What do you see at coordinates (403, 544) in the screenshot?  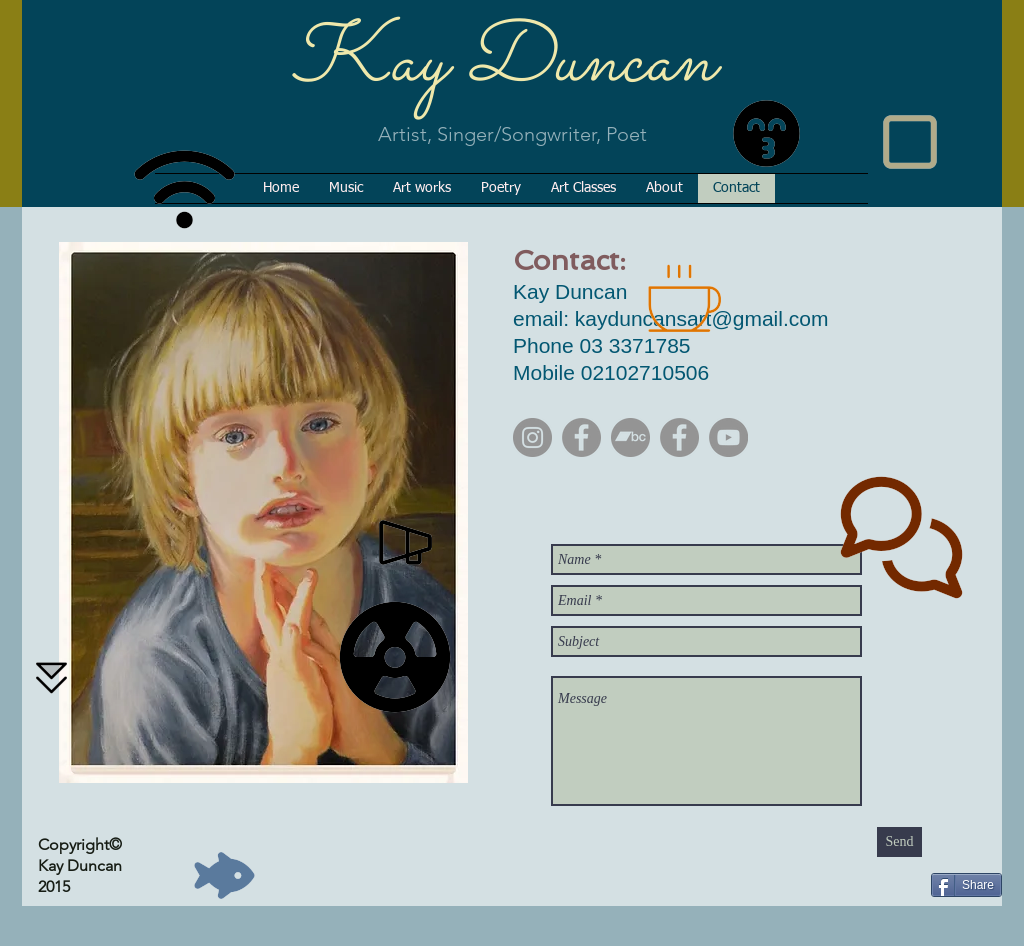 I see `make an announcement or broadcast` at bounding box center [403, 544].